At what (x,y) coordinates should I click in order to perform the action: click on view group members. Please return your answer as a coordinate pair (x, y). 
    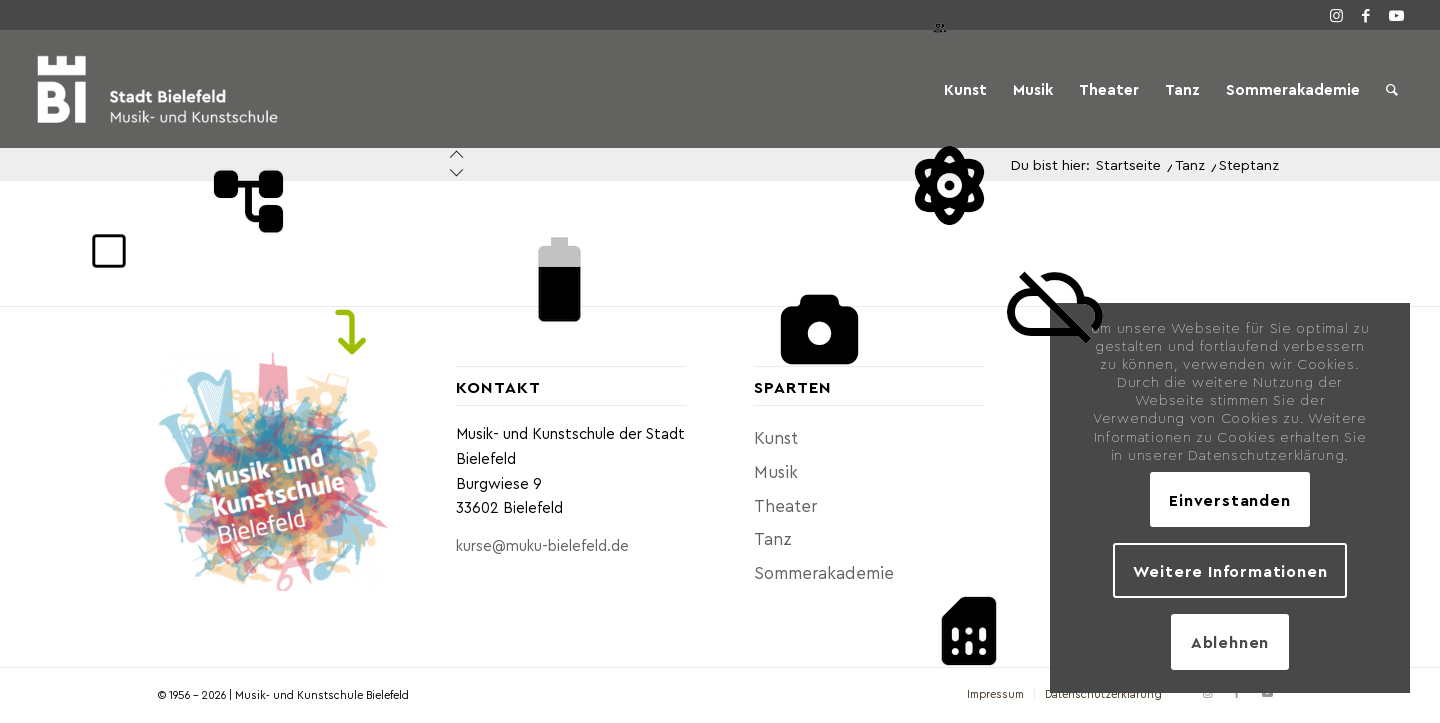
    Looking at the image, I should click on (940, 28).